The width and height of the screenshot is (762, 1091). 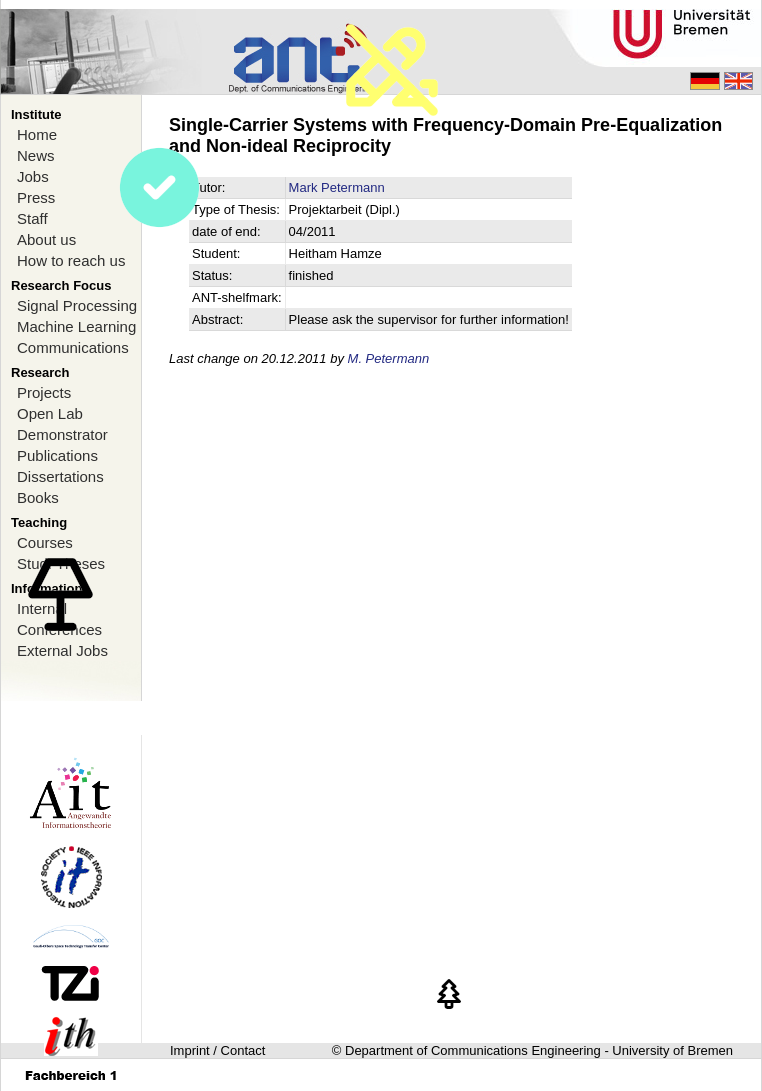 What do you see at coordinates (449, 994) in the screenshot?
I see `indicates holiday or seasonal content` at bounding box center [449, 994].